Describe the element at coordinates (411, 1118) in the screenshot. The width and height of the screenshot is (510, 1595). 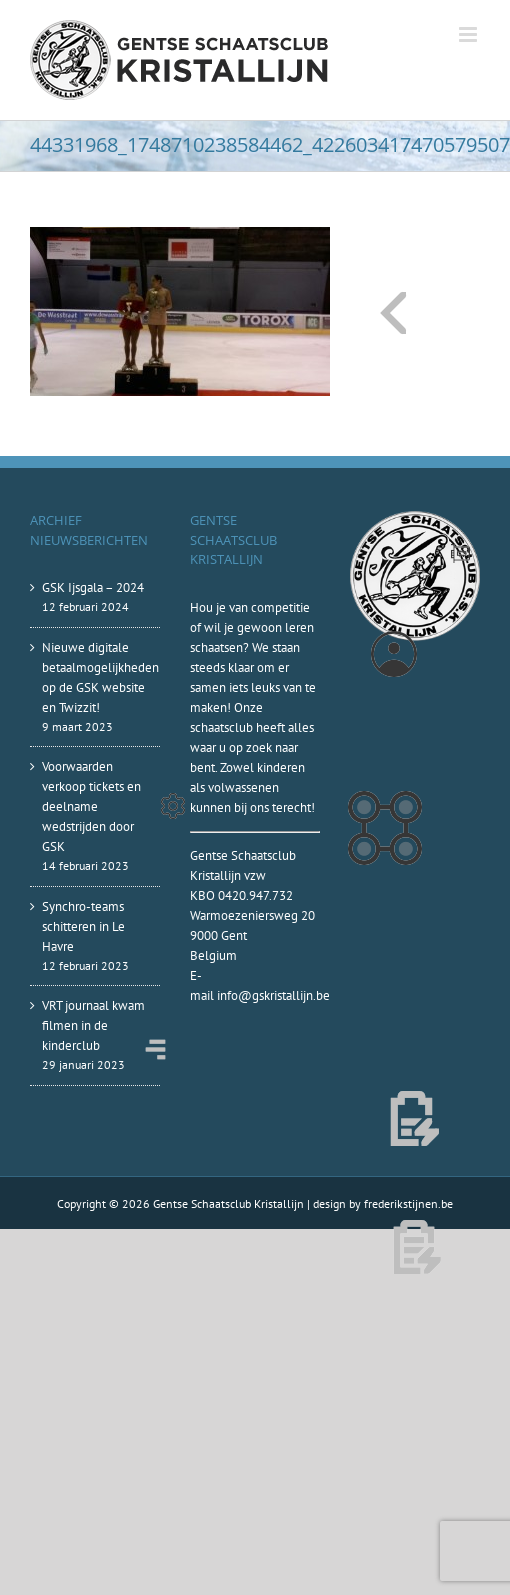
I see `battery is charging with good charge level` at that location.